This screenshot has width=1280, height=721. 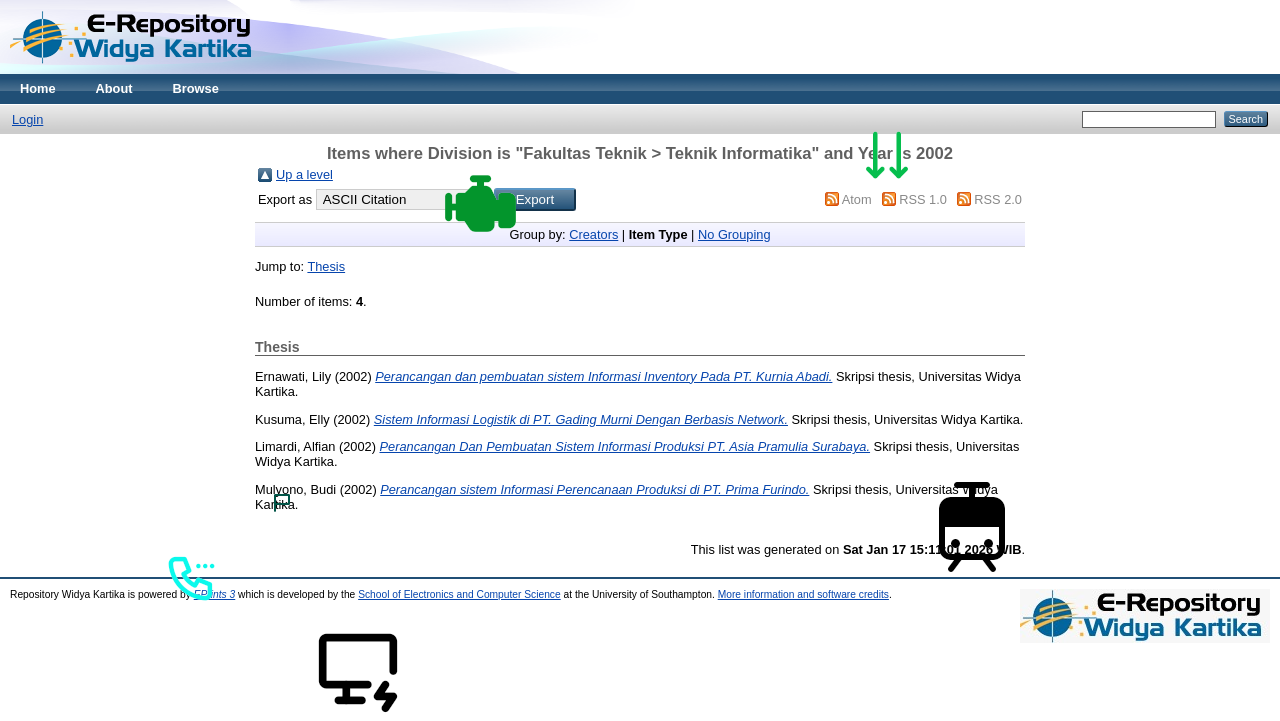 I want to click on access engine or motor settings, so click(x=480, y=203).